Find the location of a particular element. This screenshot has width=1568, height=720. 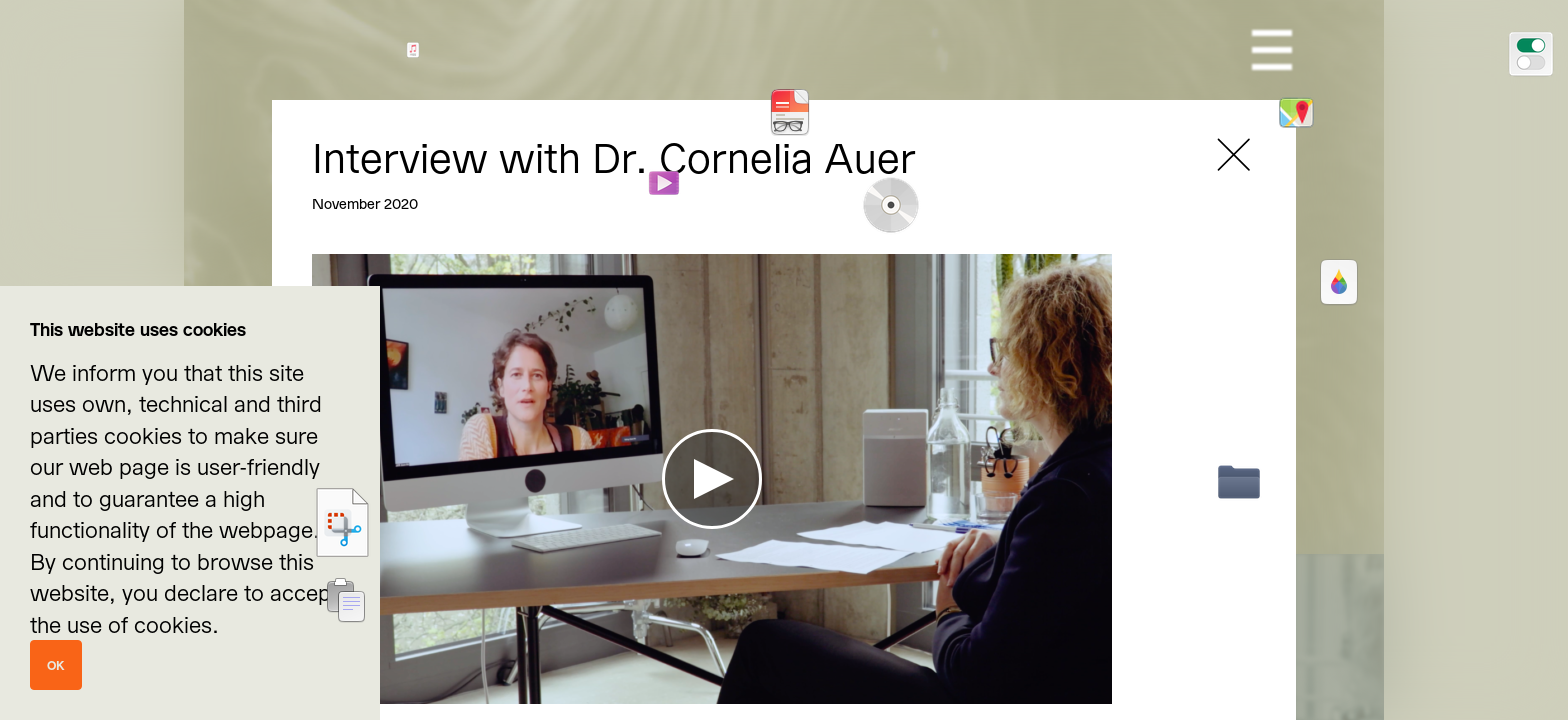

an ogg vorbis audio file is located at coordinates (413, 50).